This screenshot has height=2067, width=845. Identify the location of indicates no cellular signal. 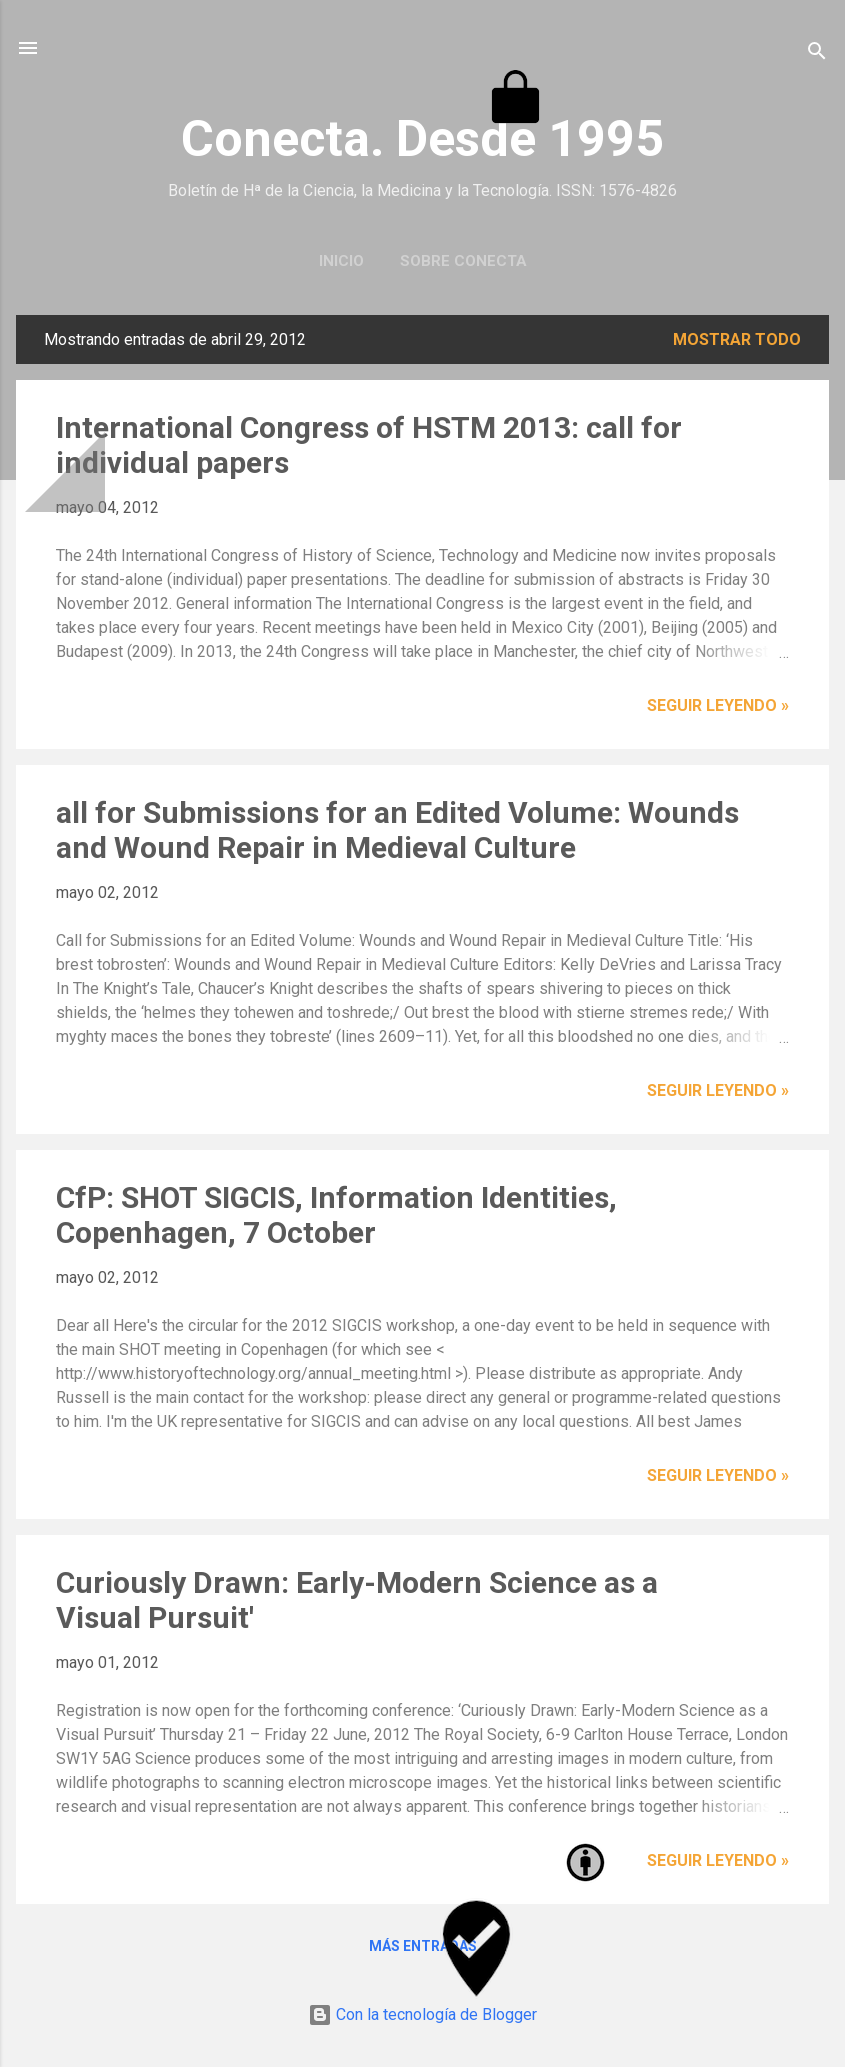
(65, 472).